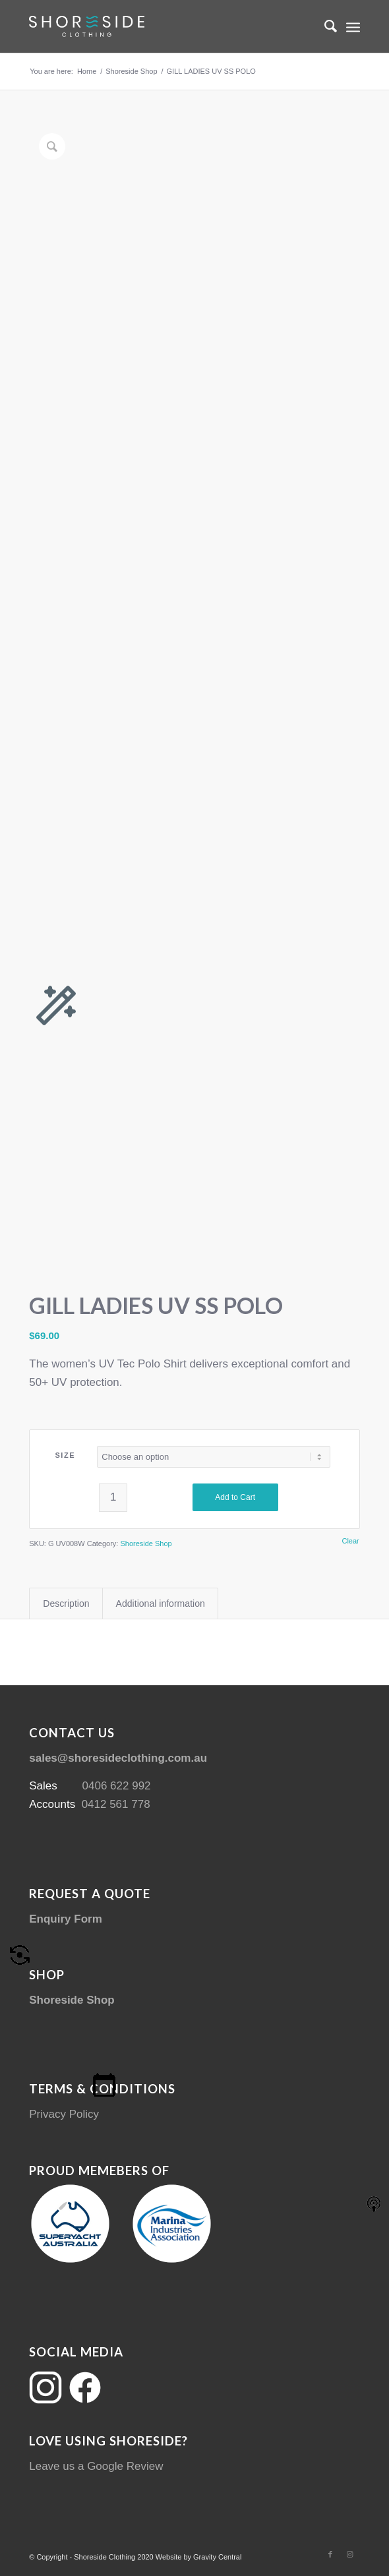 The width and height of the screenshot is (389, 2576). I want to click on view today's date, so click(104, 2085).